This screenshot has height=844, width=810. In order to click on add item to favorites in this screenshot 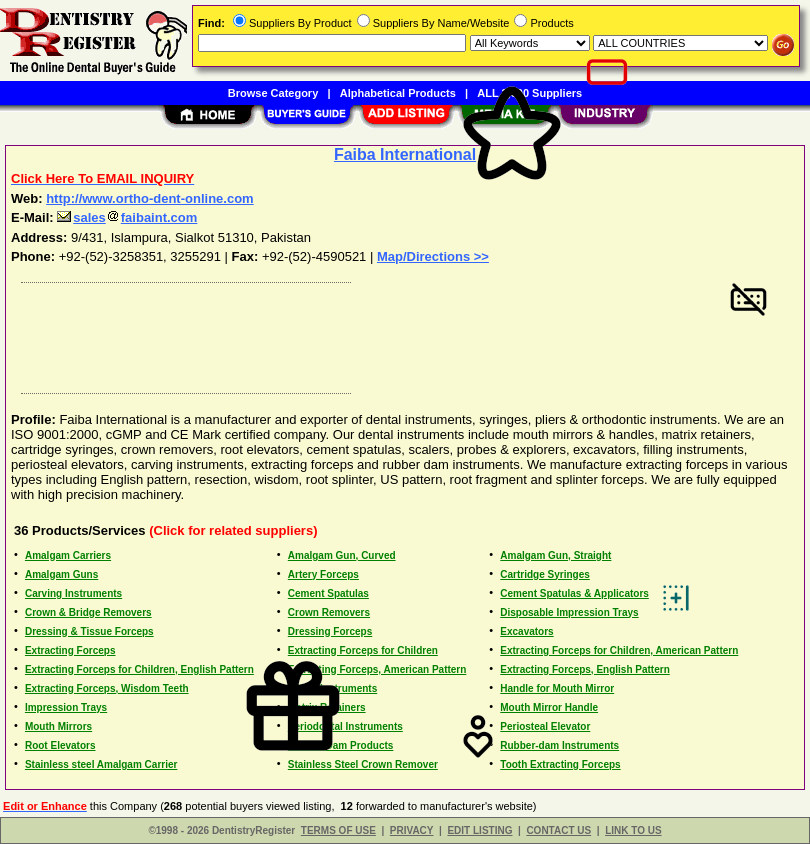, I will do `click(512, 135)`.